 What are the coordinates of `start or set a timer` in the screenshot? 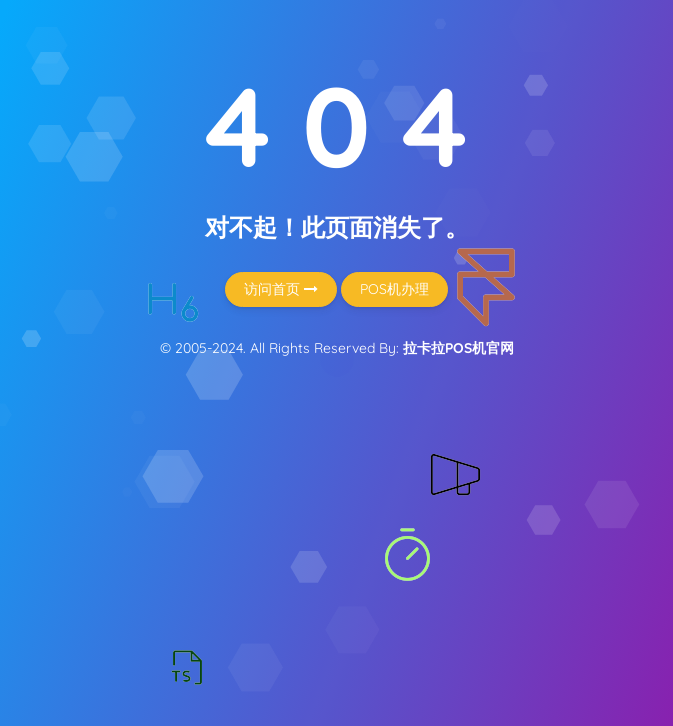 It's located at (407, 556).